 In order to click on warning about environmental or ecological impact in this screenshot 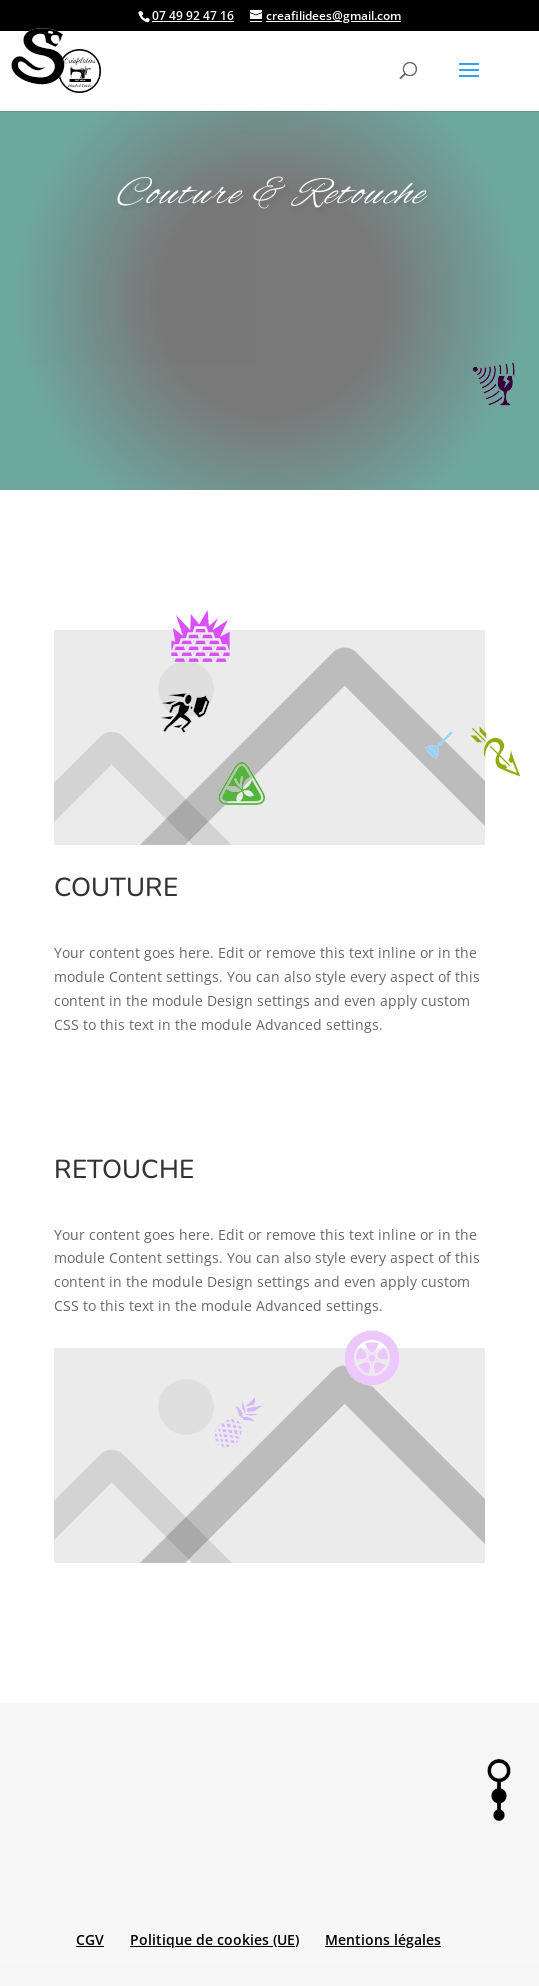, I will do `click(241, 785)`.